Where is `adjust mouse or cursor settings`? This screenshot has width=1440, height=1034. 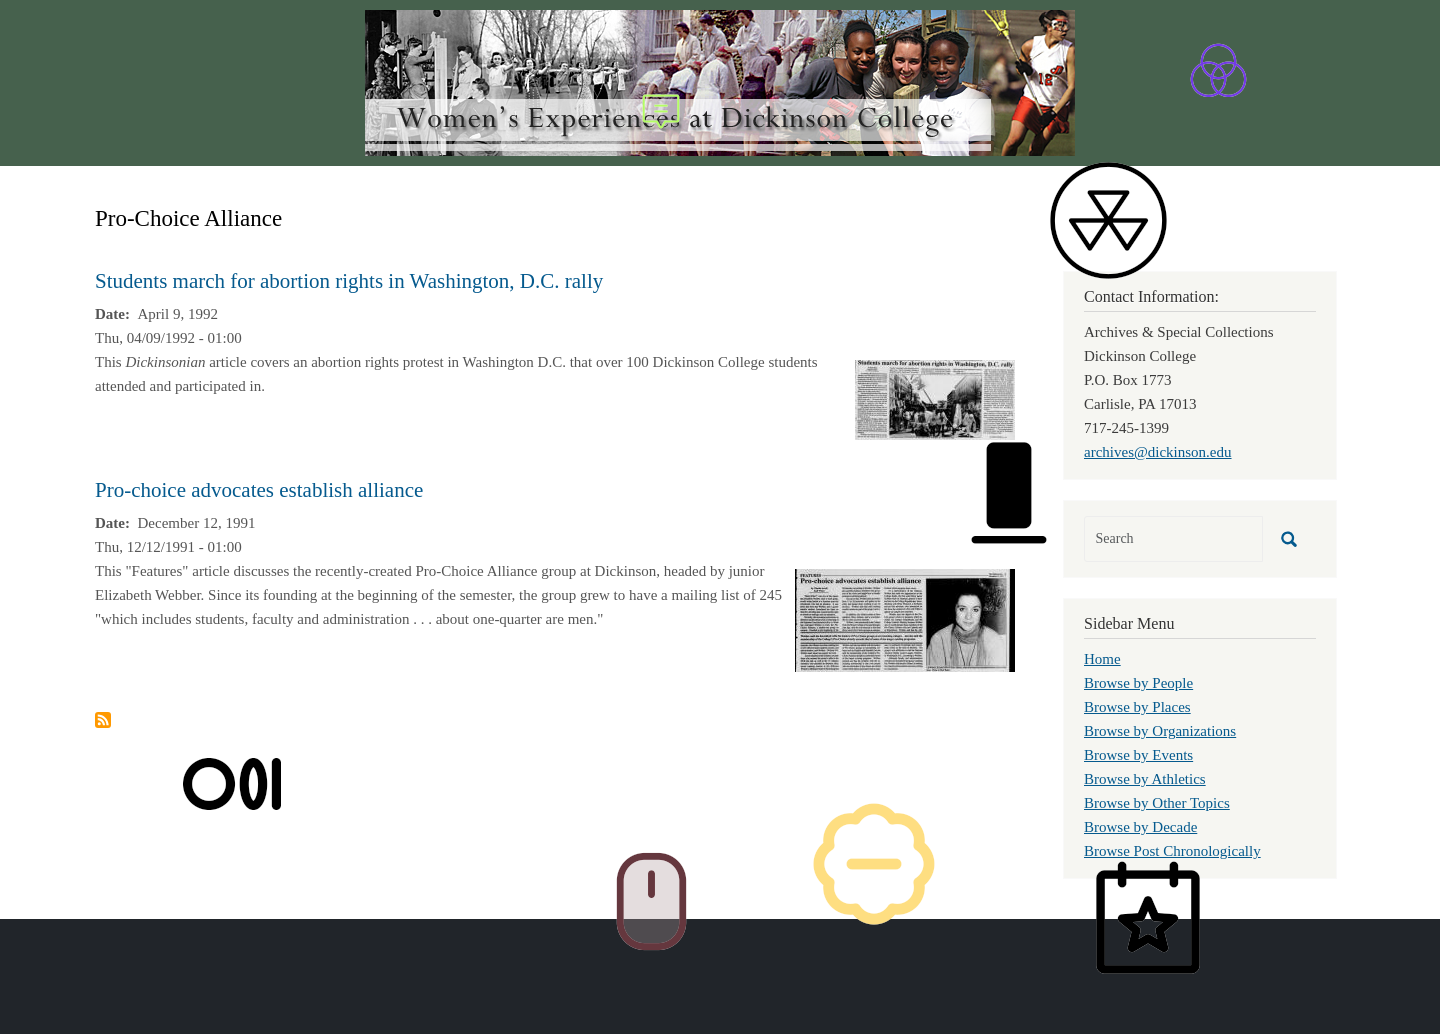 adjust mouse or cursor settings is located at coordinates (651, 901).